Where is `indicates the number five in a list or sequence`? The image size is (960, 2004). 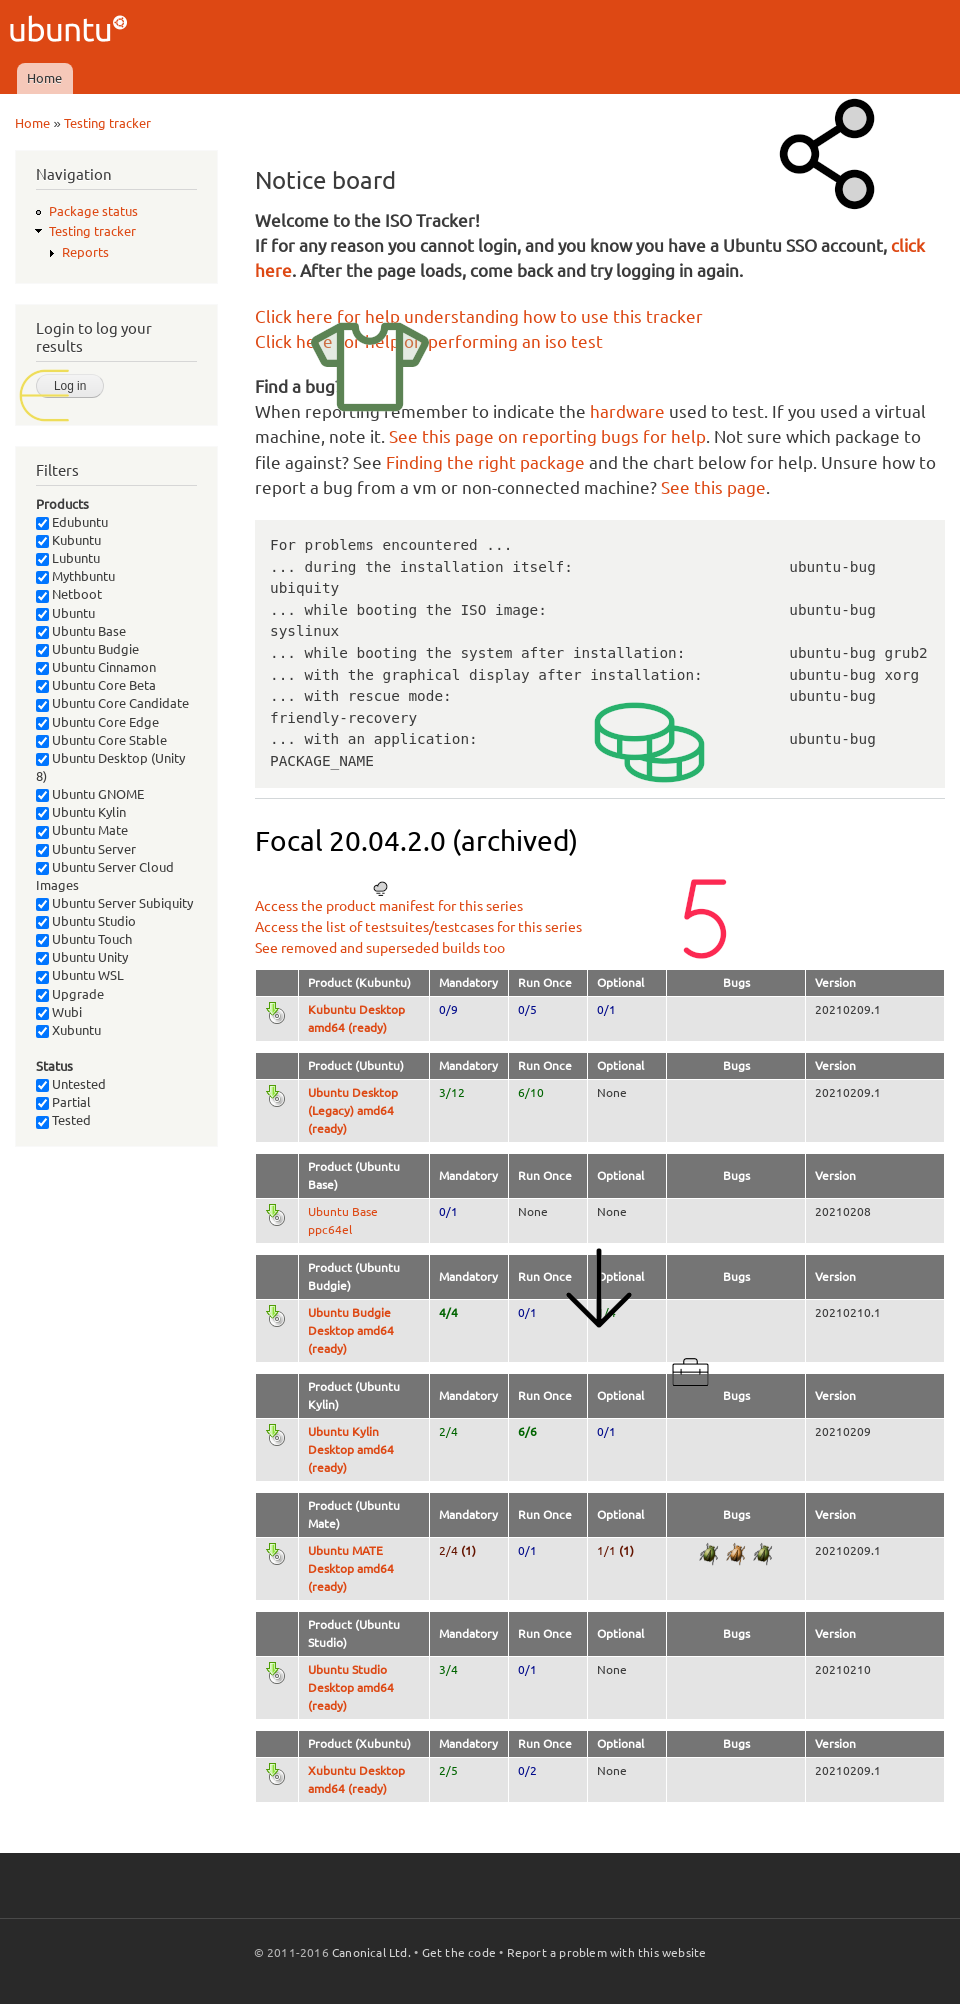 indicates the number five in a list or sequence is located at coordinates (705, 919).